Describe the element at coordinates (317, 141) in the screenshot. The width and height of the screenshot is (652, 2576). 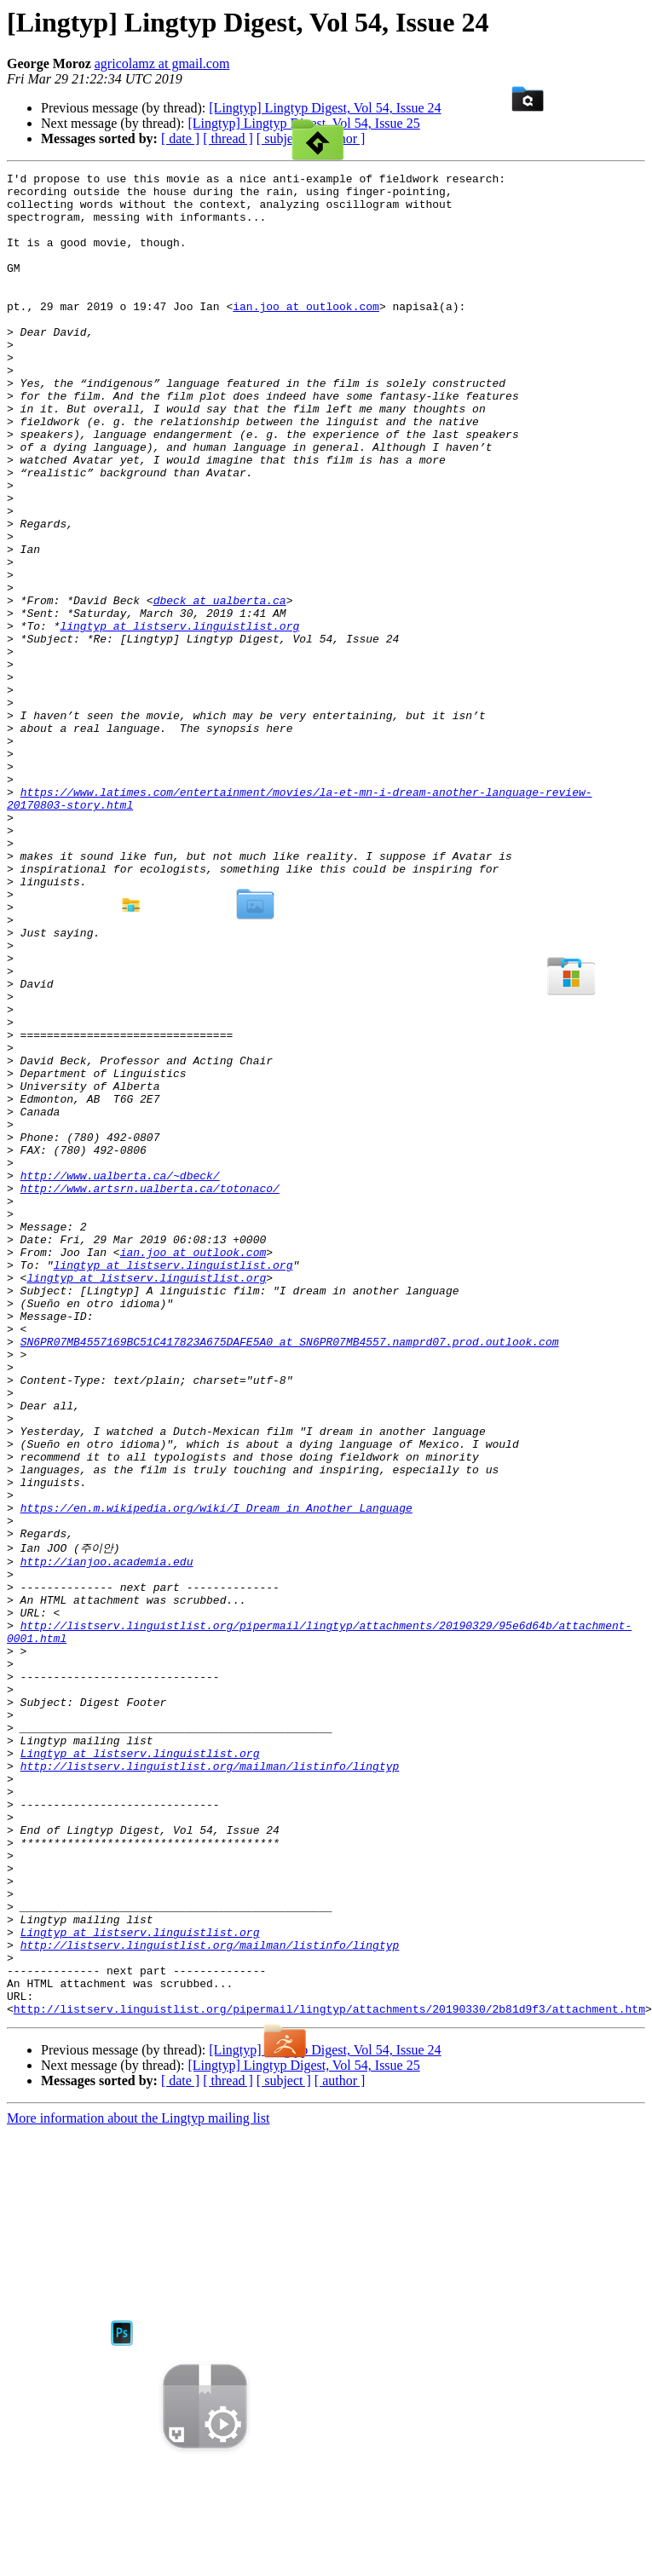
I see `open game maker studio project folder` at that location.